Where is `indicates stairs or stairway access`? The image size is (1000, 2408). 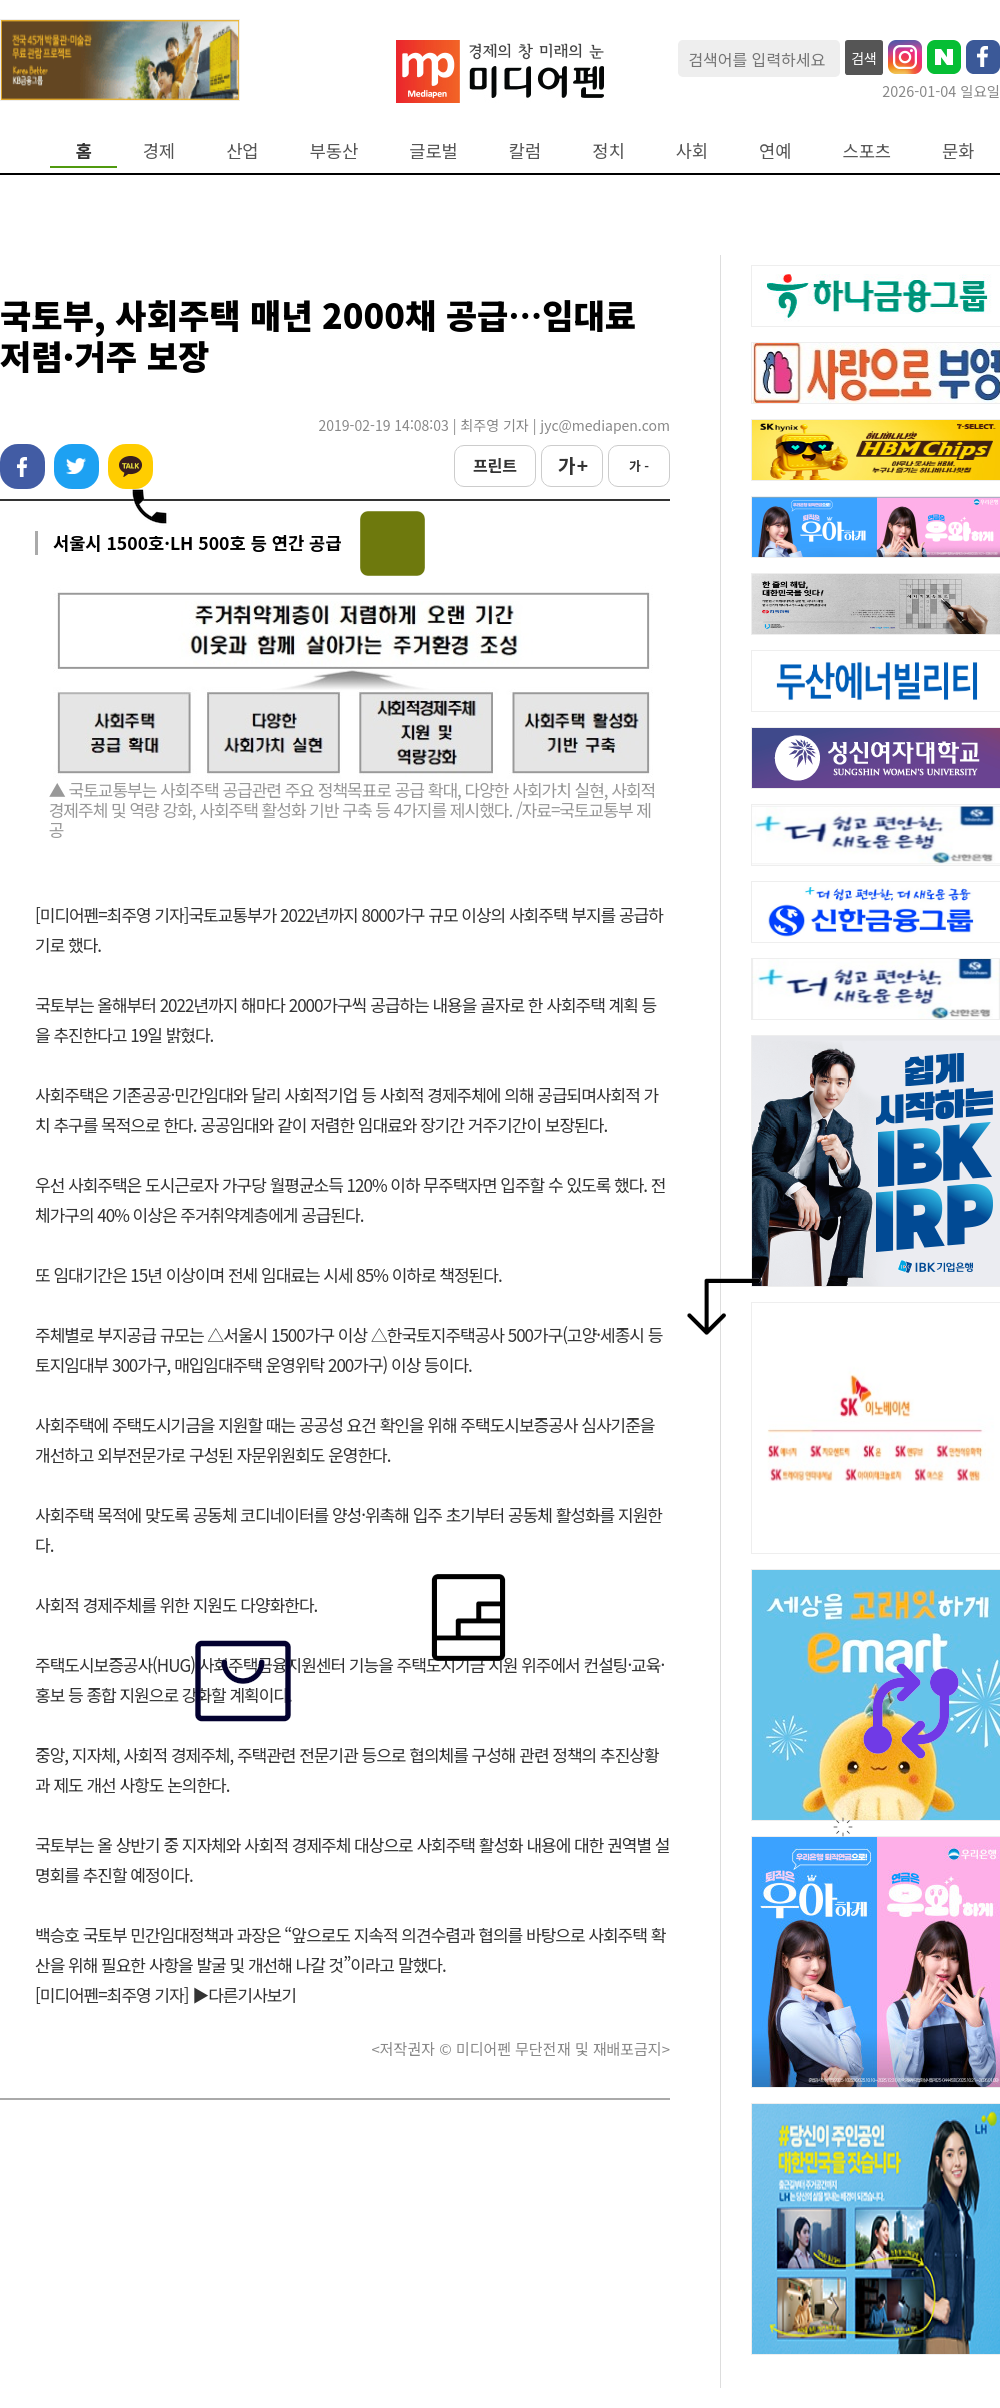 indicates stairs or stairway access is located at coordinates (468, 1617).